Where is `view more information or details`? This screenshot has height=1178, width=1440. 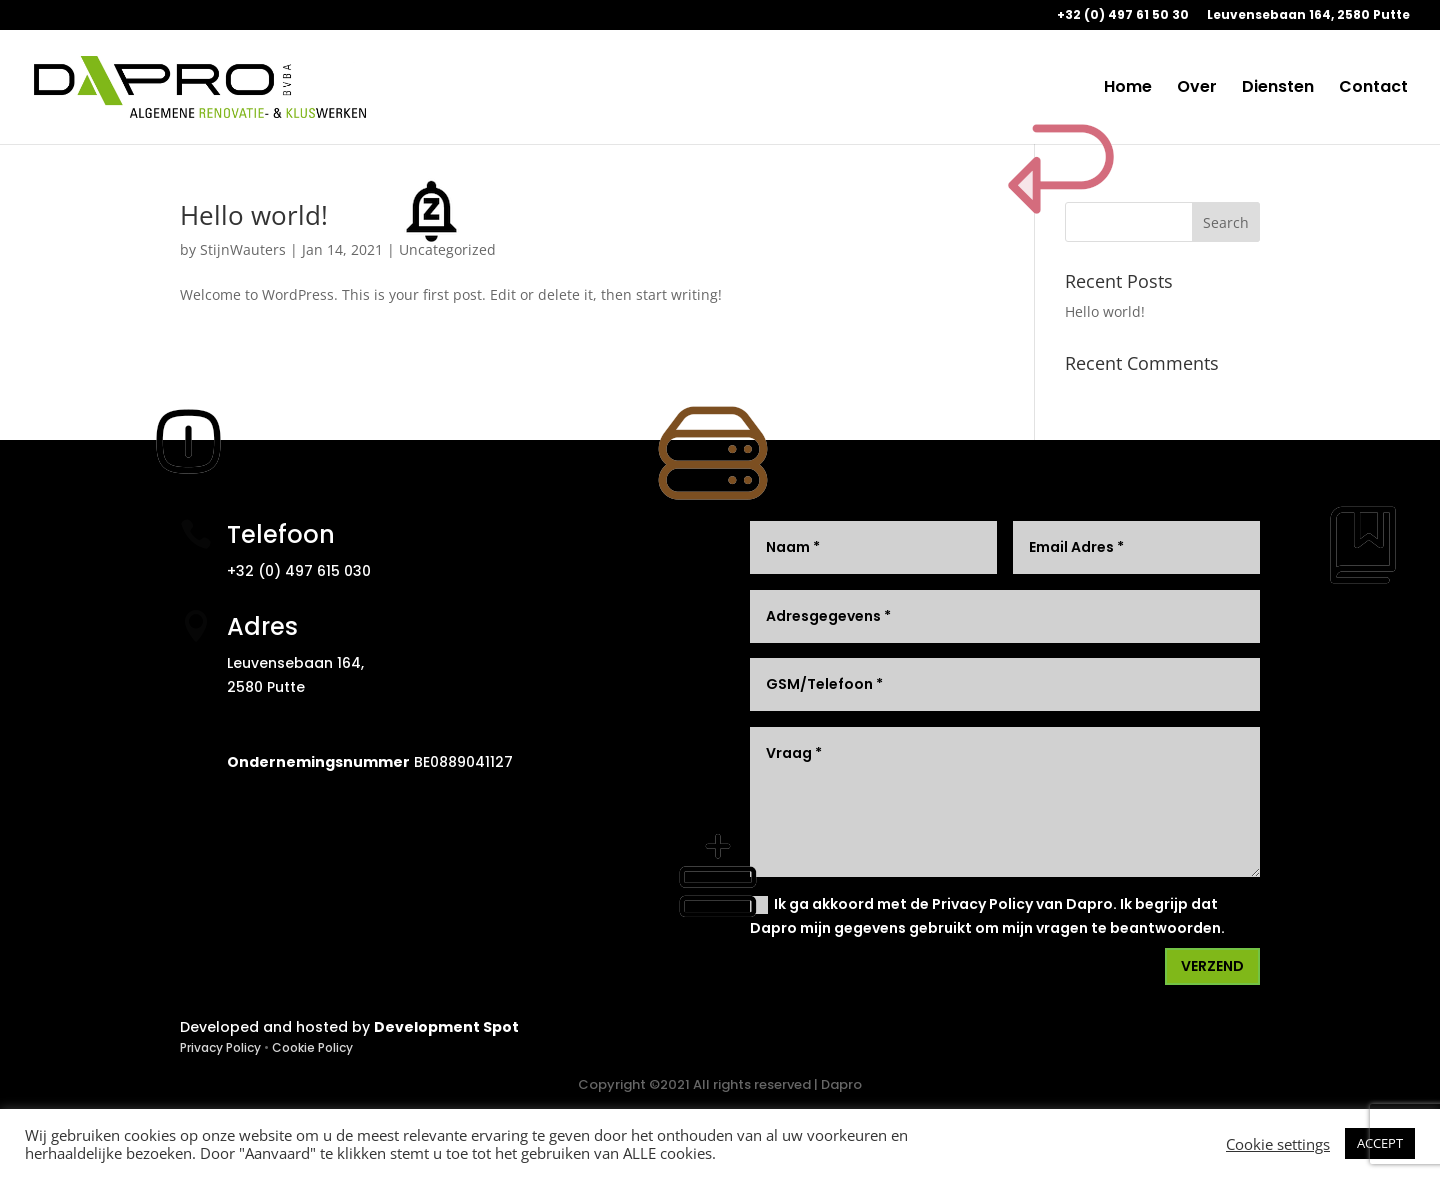
view more information or details is located at coordinates (188, 441).